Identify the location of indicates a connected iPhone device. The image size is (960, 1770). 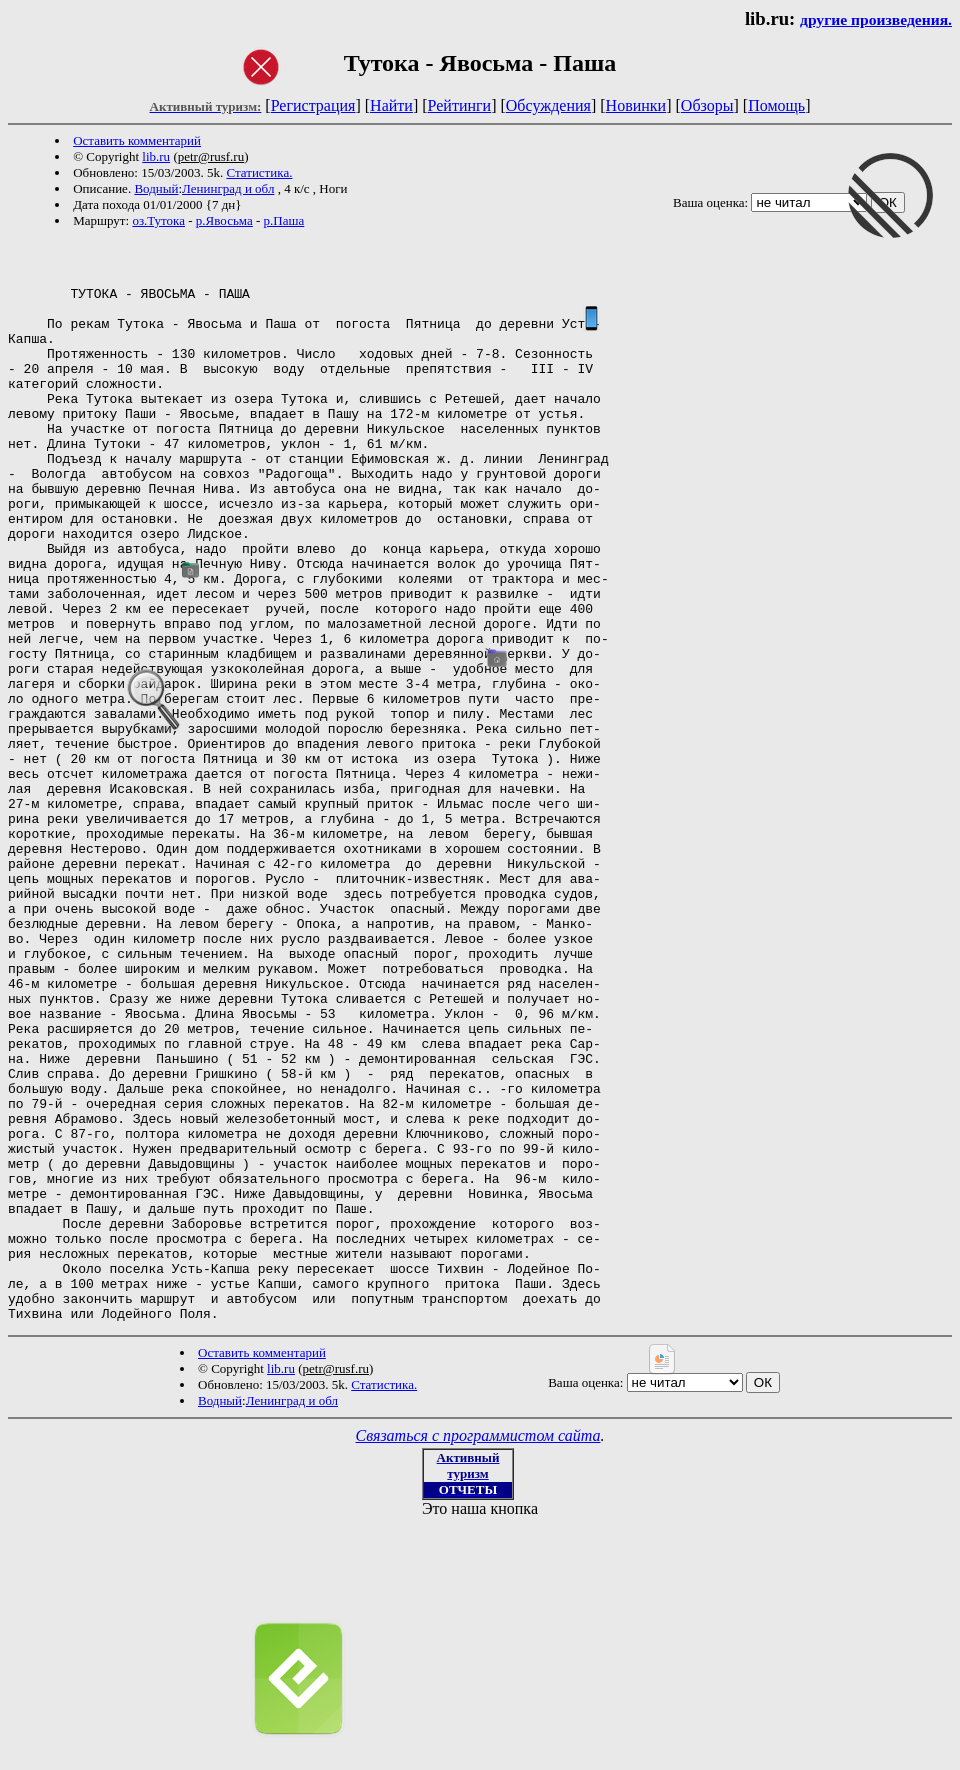
(591, 318).